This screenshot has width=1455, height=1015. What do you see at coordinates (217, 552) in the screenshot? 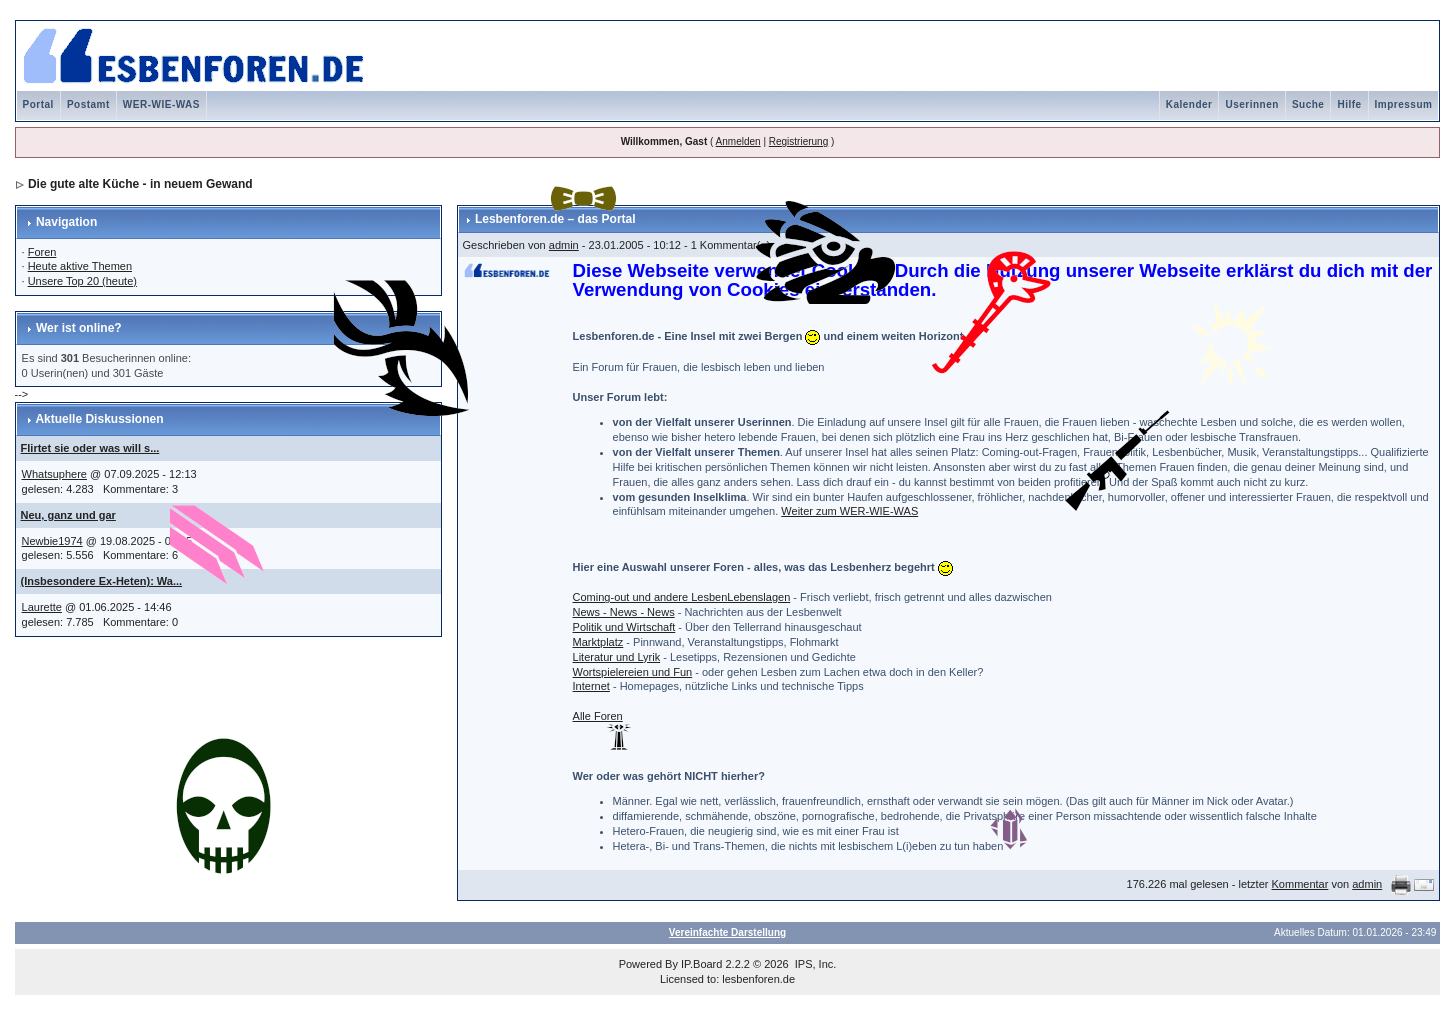
I see `equip claws or melee weapon` at bounding box center [217, 552].